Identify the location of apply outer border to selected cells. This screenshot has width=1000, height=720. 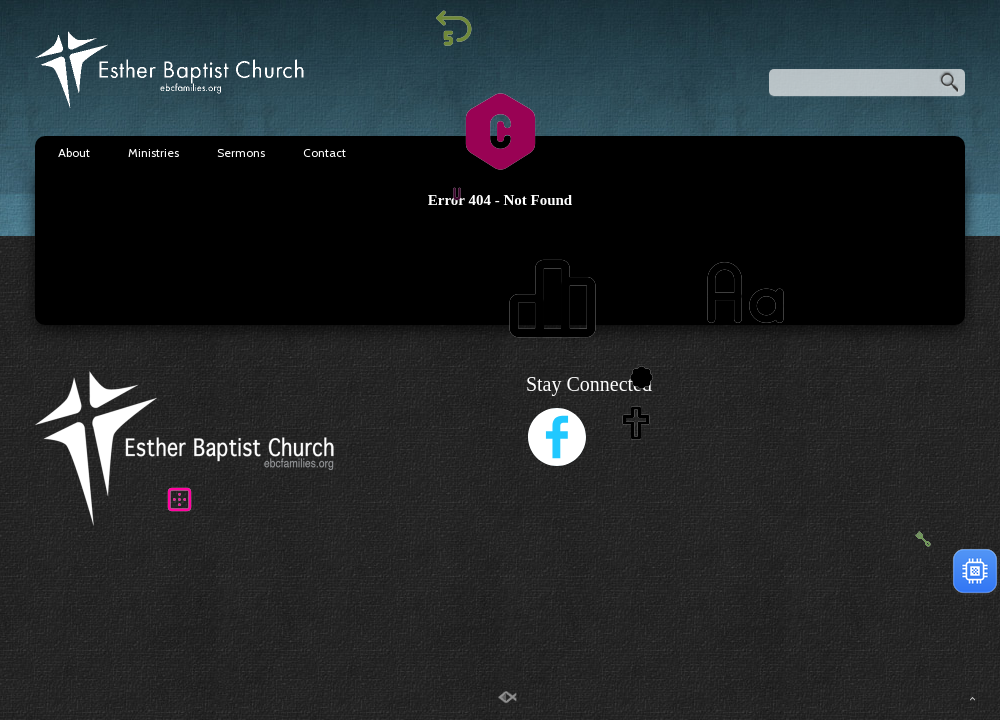
(179, 499).